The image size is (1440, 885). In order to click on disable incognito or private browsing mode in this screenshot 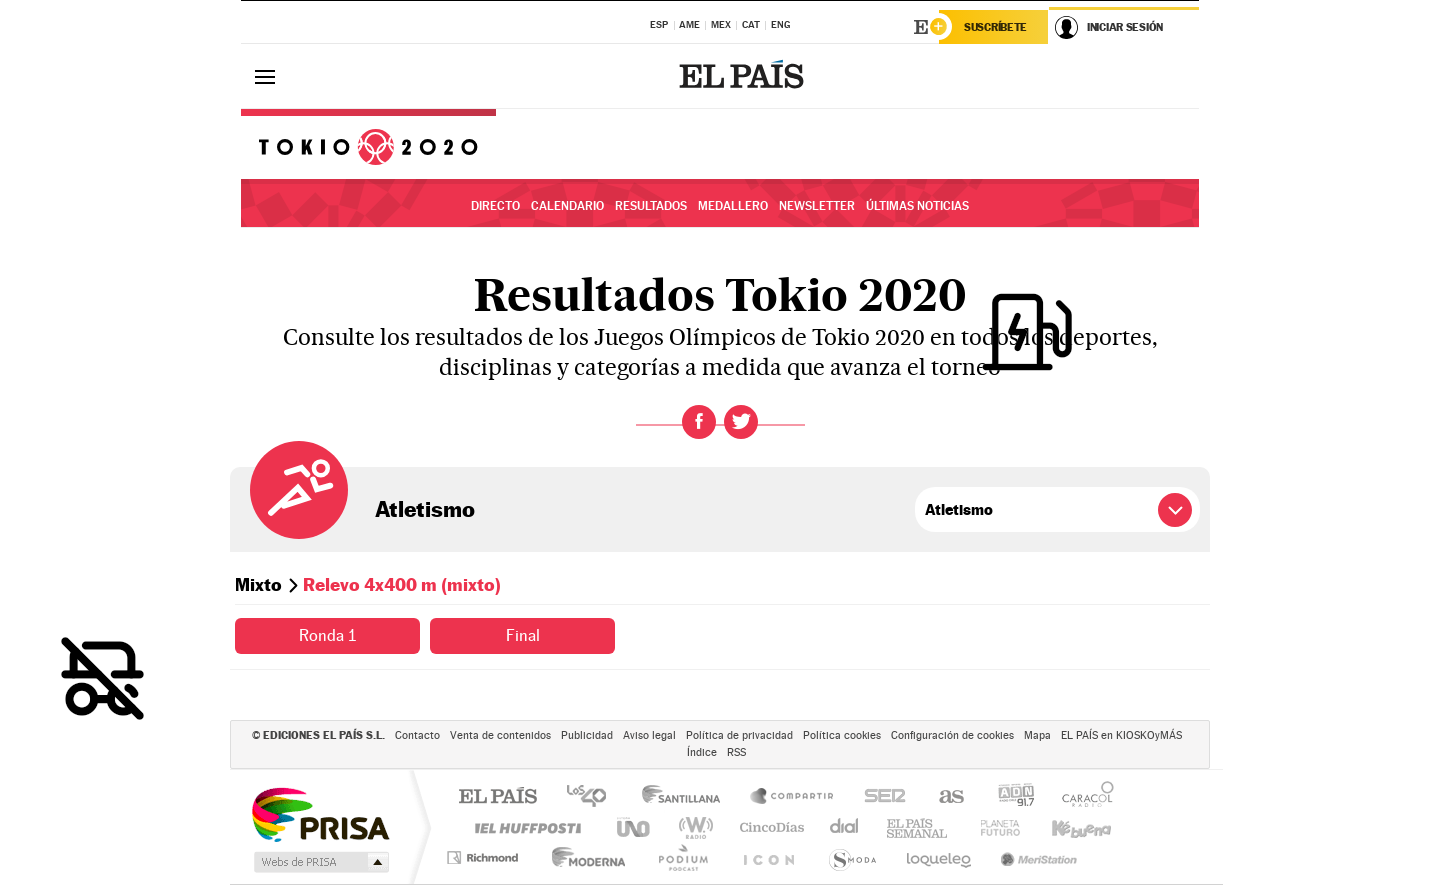, I will do `click(102, 678)`.